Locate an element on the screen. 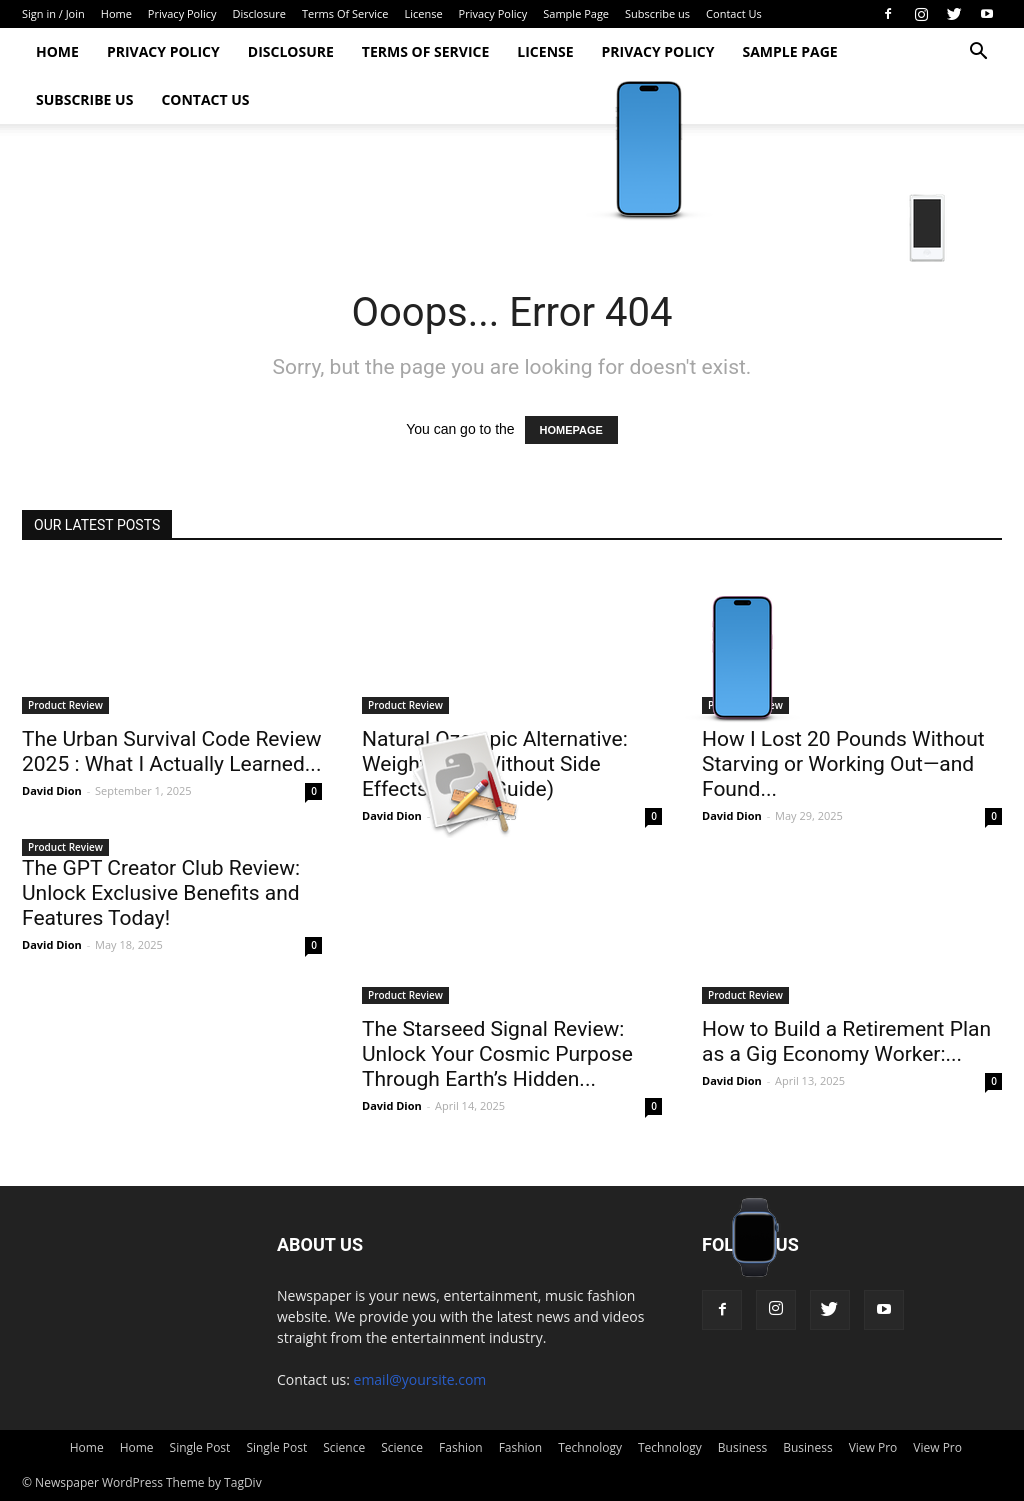 The image size is (1024, 1501). python application or script runner is located at coordinates (465, 784).